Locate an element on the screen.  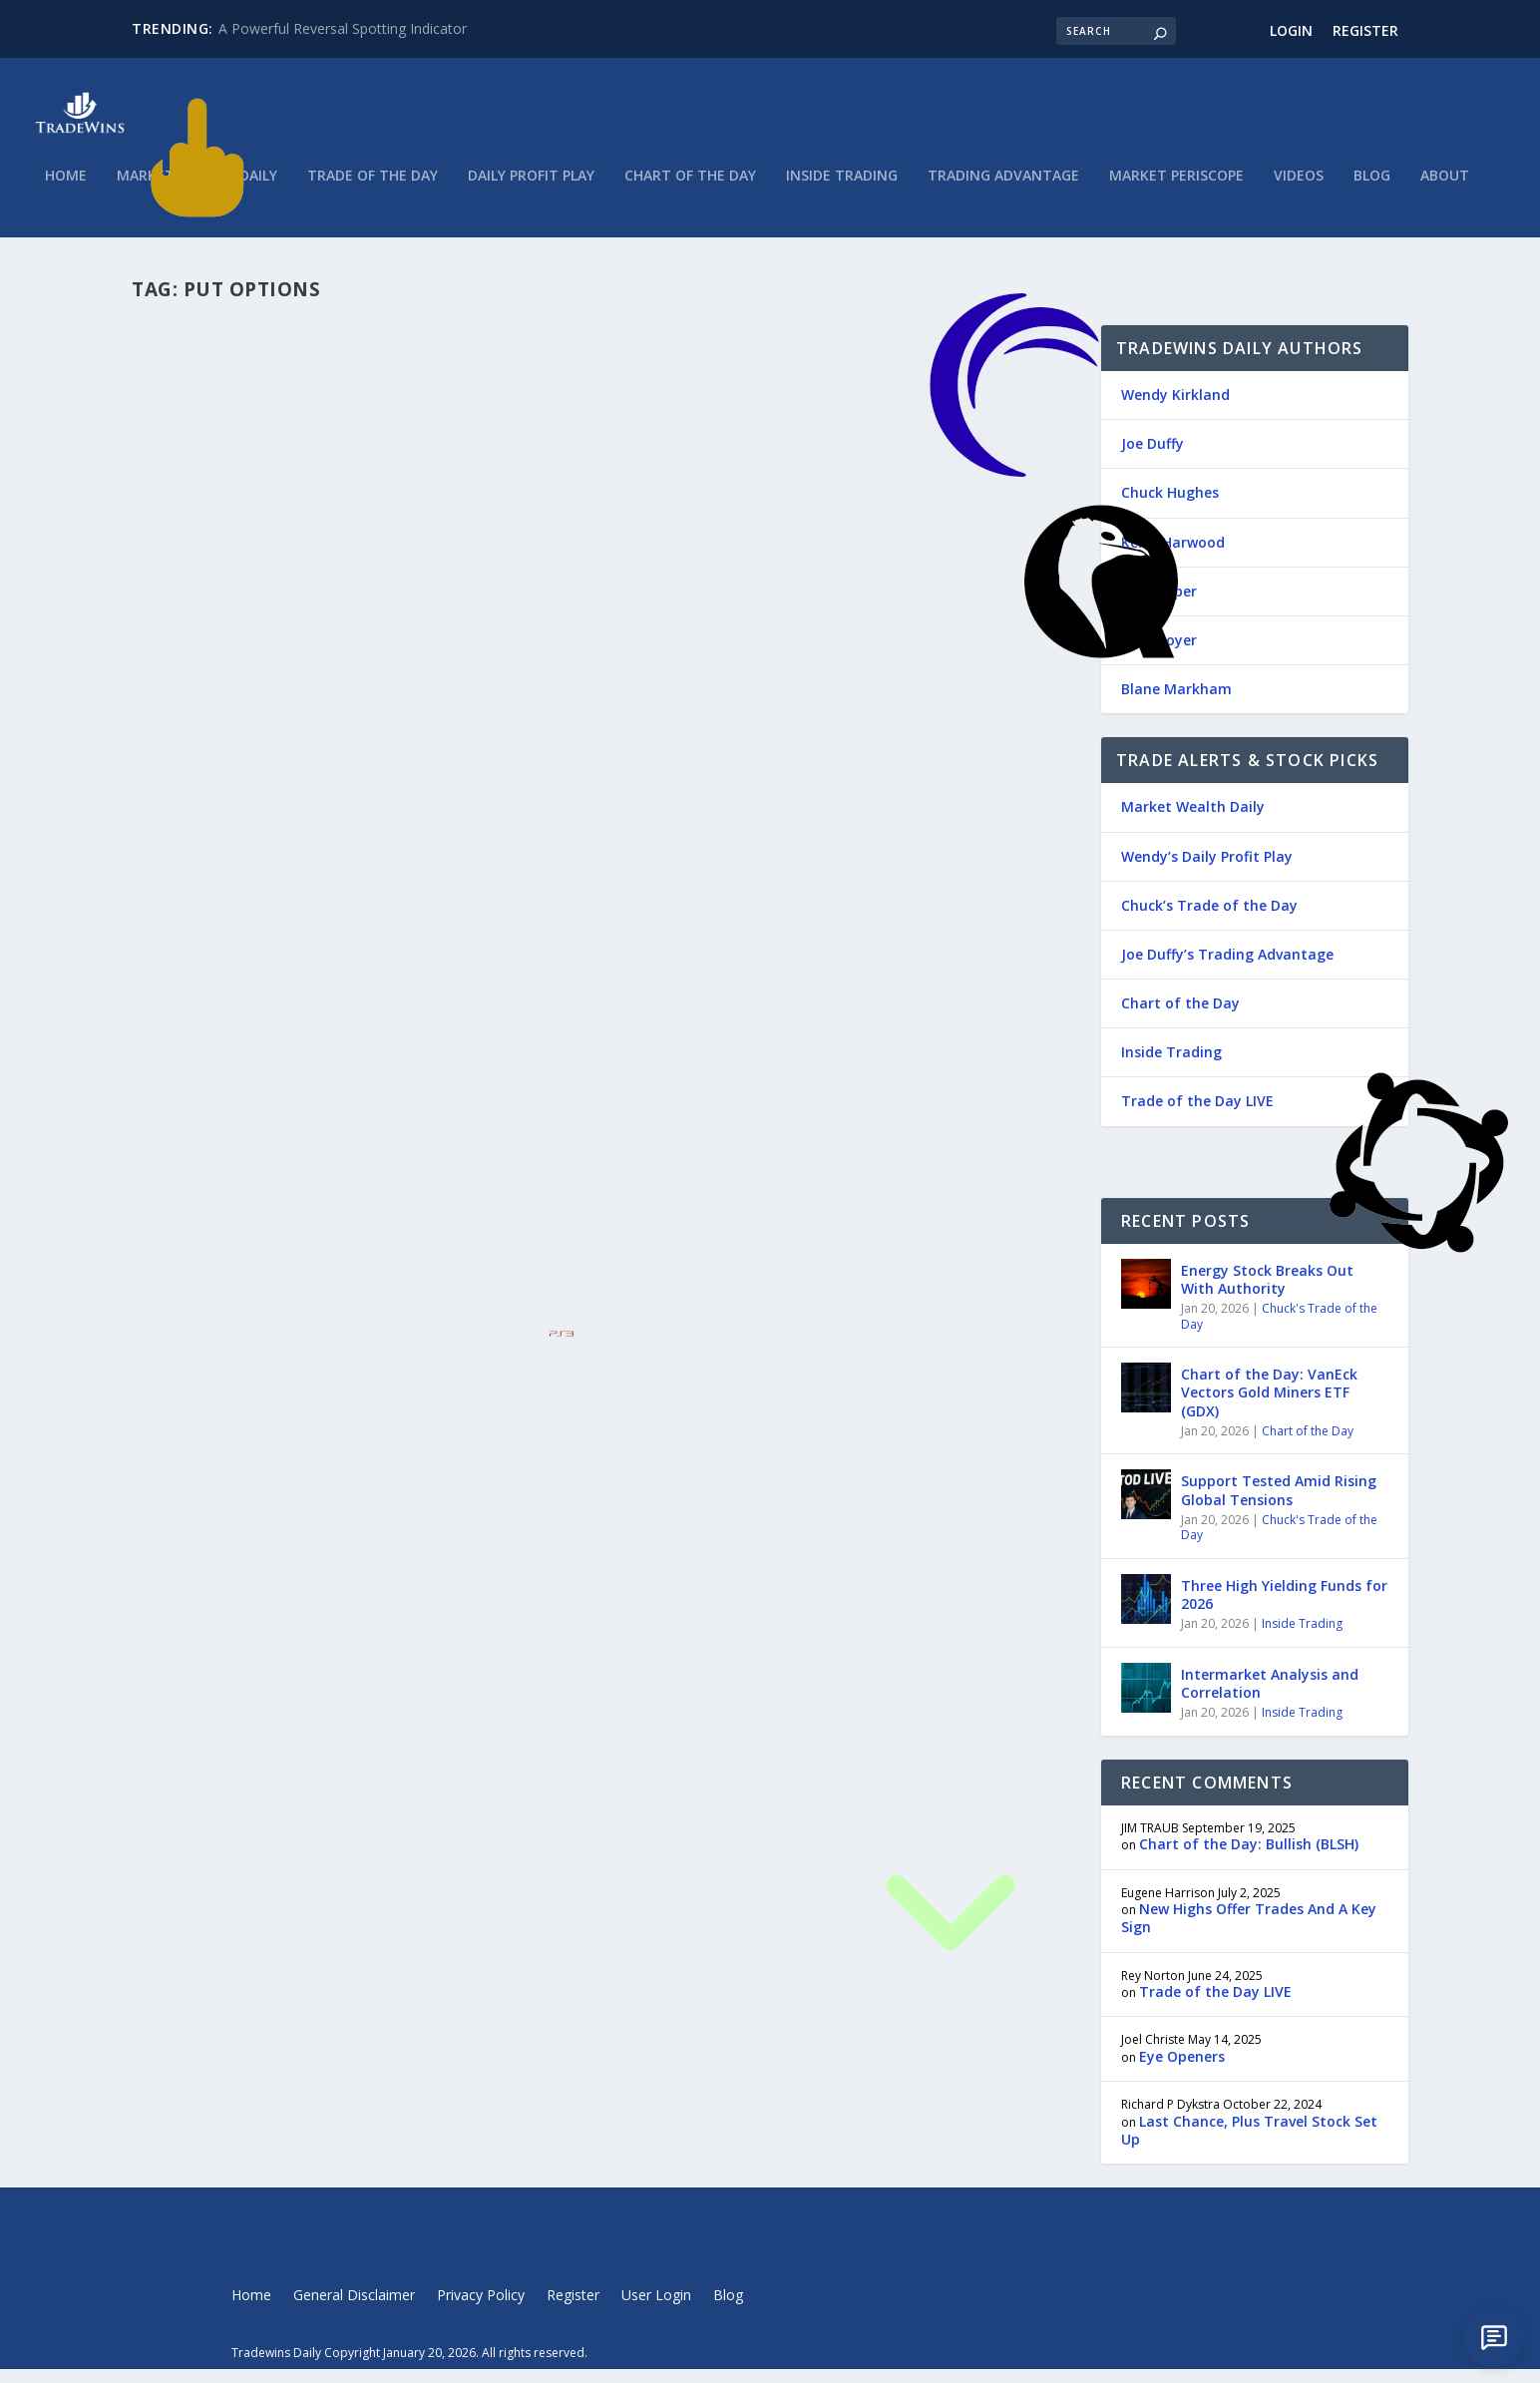
QEMU virtualization software logo is located at coordinates (1101, 582).